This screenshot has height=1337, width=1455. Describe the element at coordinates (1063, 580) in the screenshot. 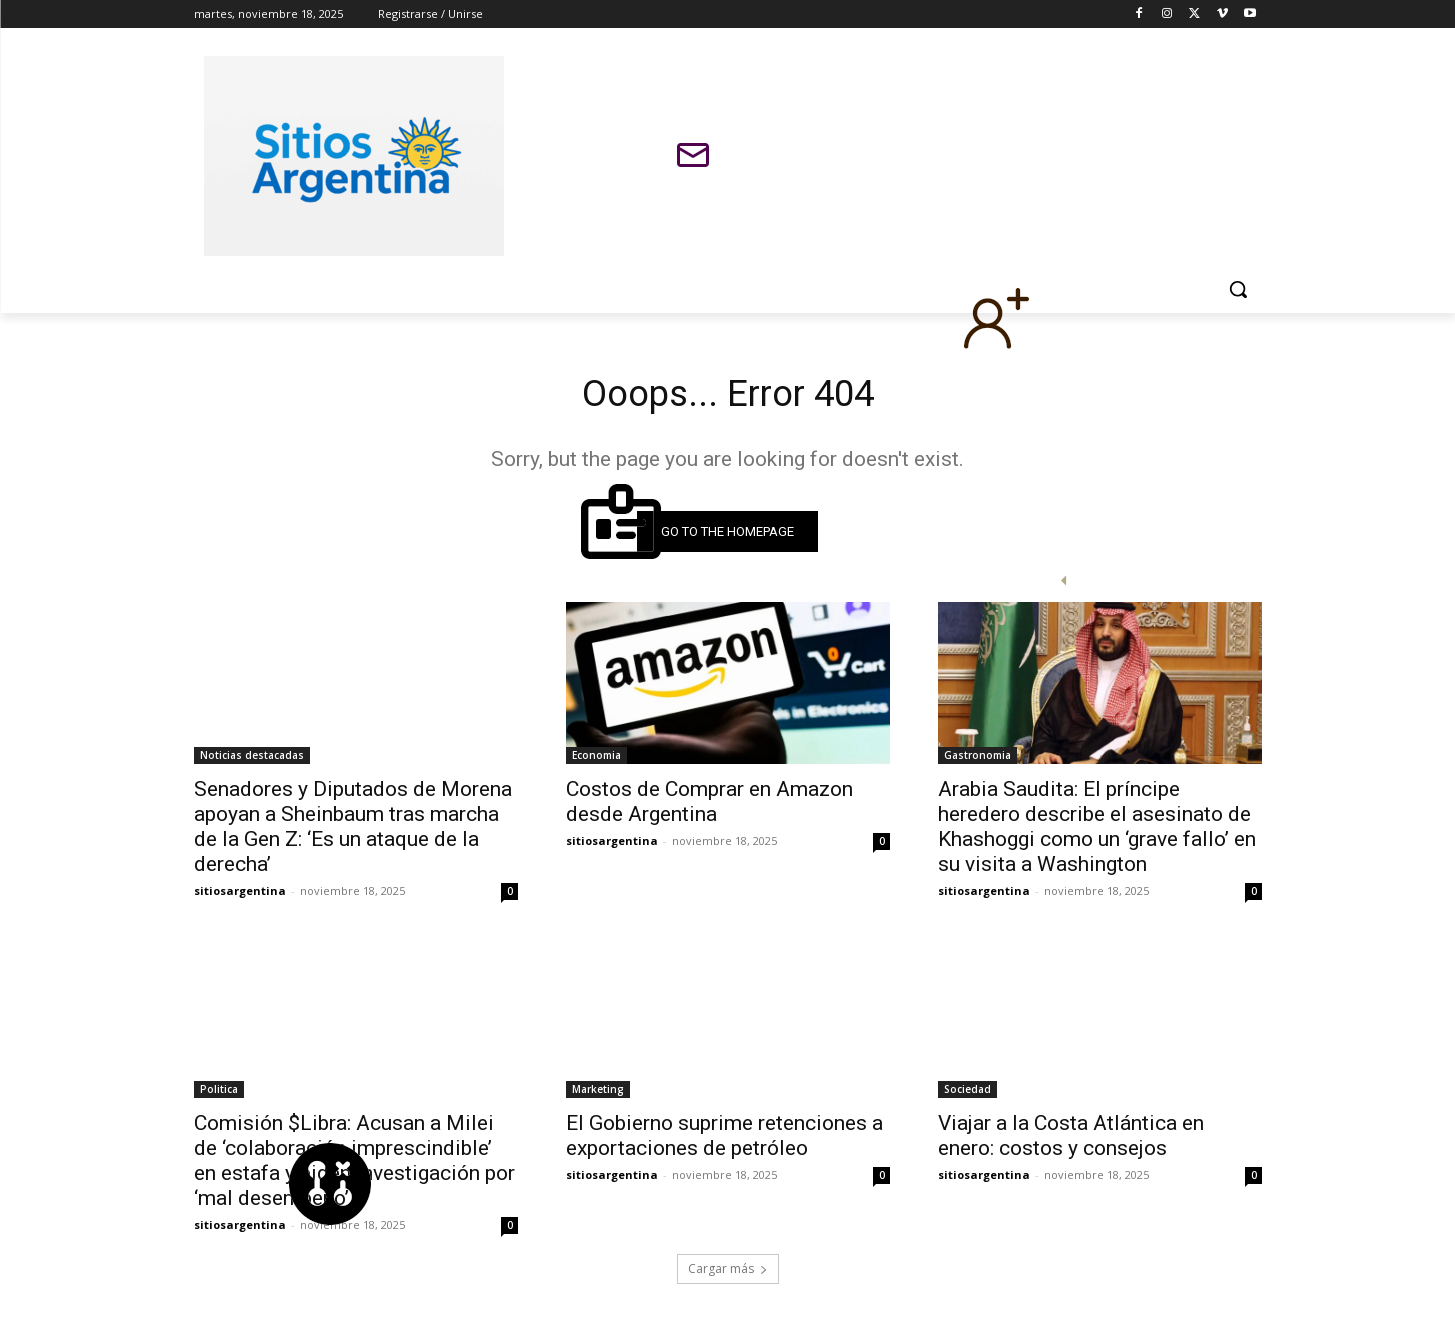

I see `navigate back to the previous screen` at that location.